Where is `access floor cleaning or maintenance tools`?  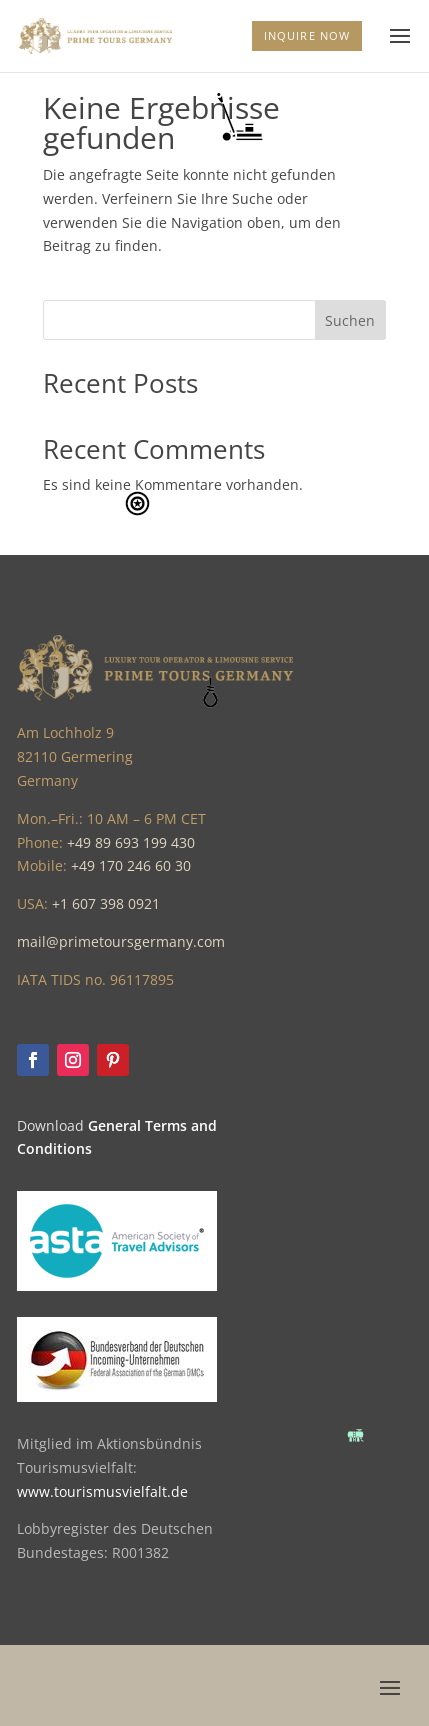
access floor cleaning or maintenance tools is located at coordinates (241, 116).